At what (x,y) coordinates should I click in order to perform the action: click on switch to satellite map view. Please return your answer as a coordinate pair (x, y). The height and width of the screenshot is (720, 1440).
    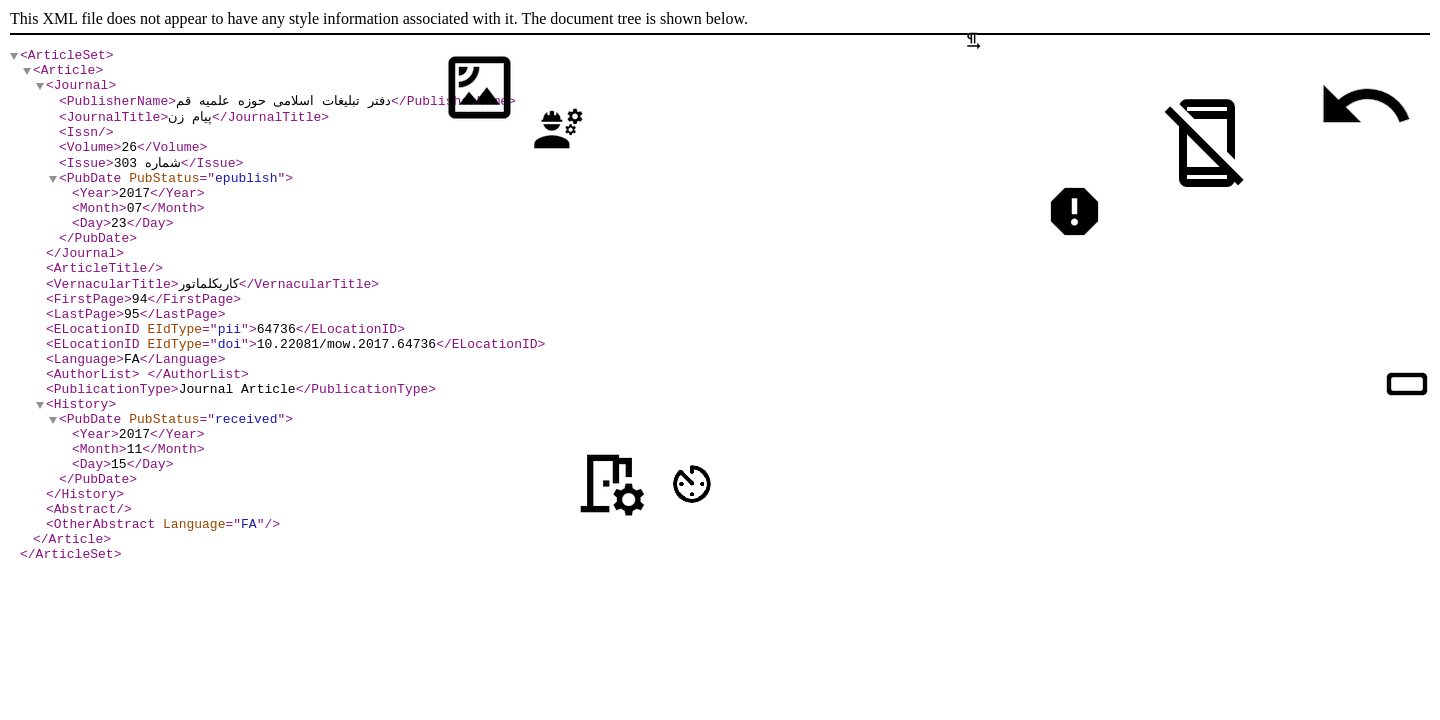
    Looking at the image, I should click on (479, 87).